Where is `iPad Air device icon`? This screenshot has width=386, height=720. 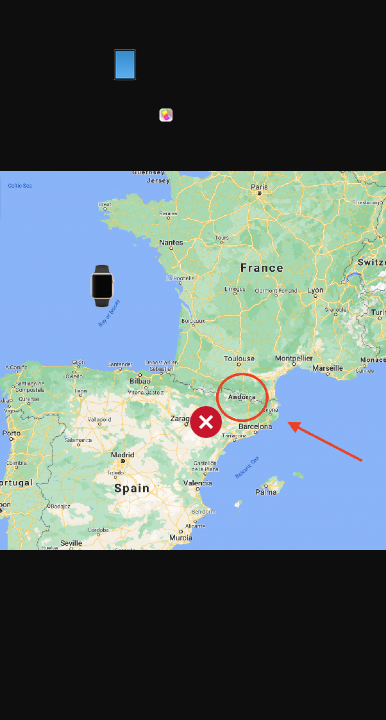 iPad Air device icon is located at coordinates (125, 65).